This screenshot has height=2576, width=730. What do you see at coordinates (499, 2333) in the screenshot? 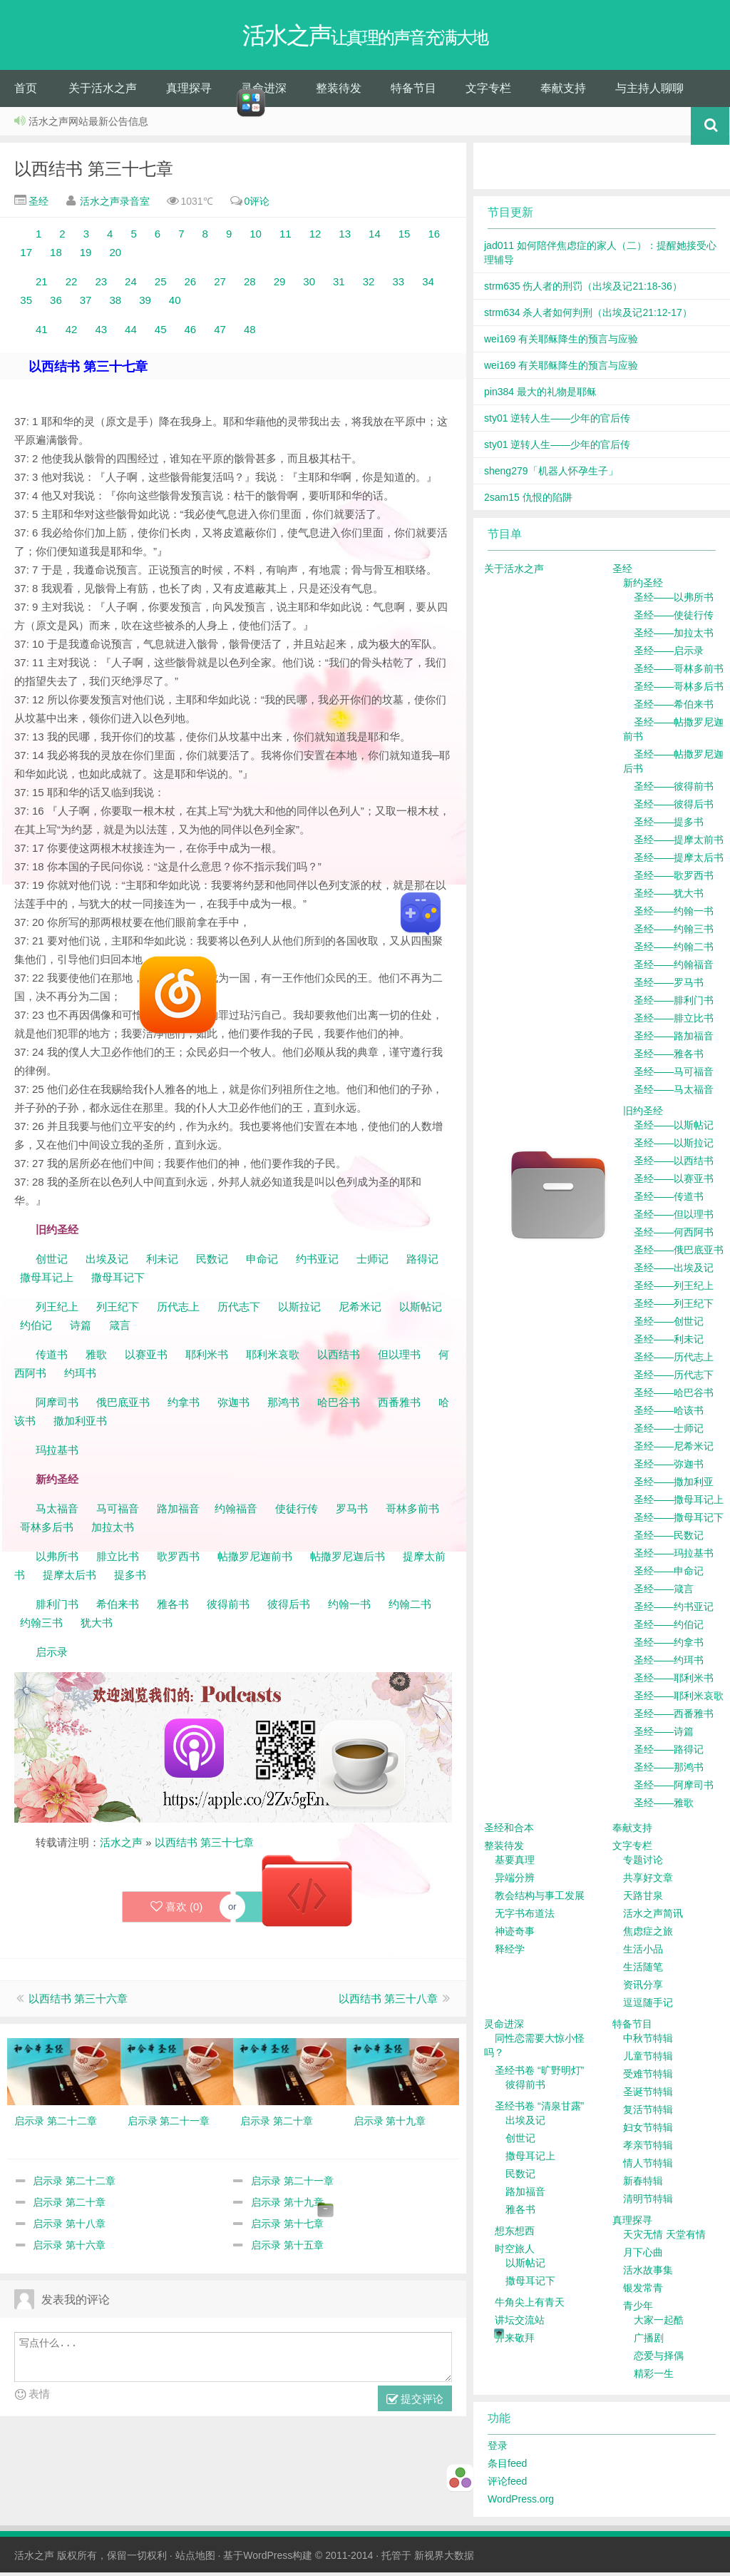
I see `launch gnome mines game` at bounding box center [499, 2333].